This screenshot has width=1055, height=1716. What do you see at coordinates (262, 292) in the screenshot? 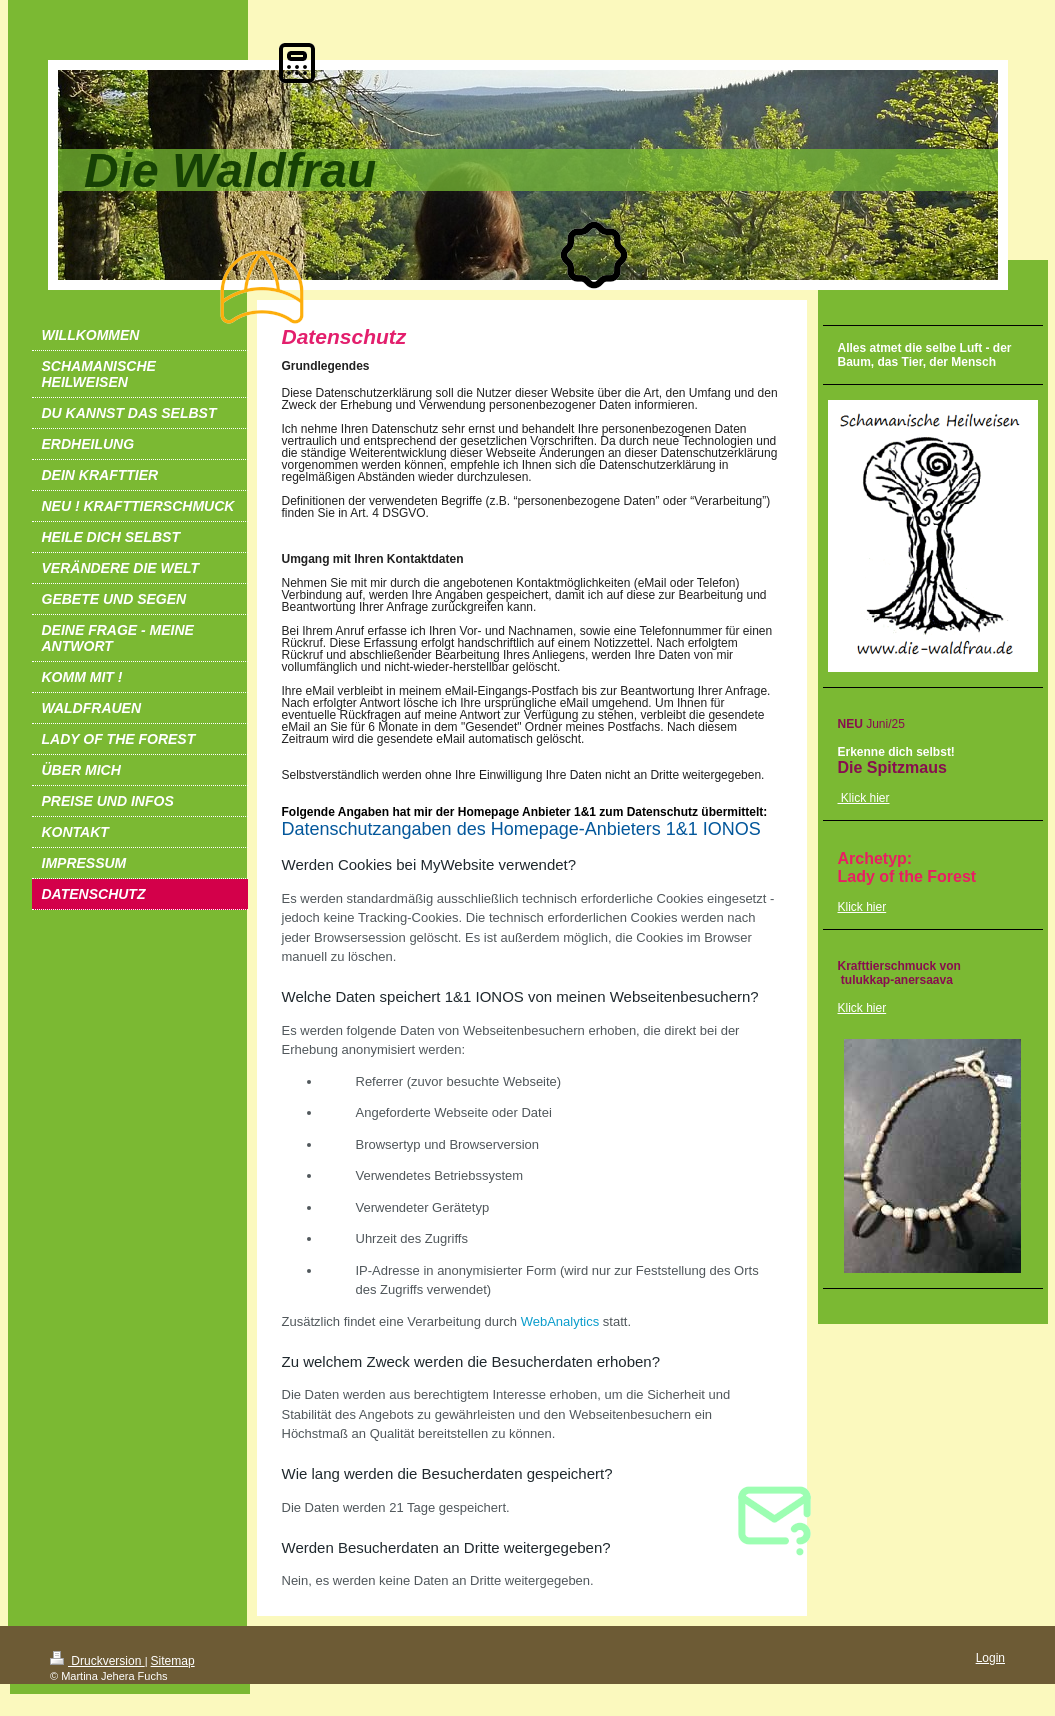
I see `select headwear or cap accessory` at bounding box center [262, 292].